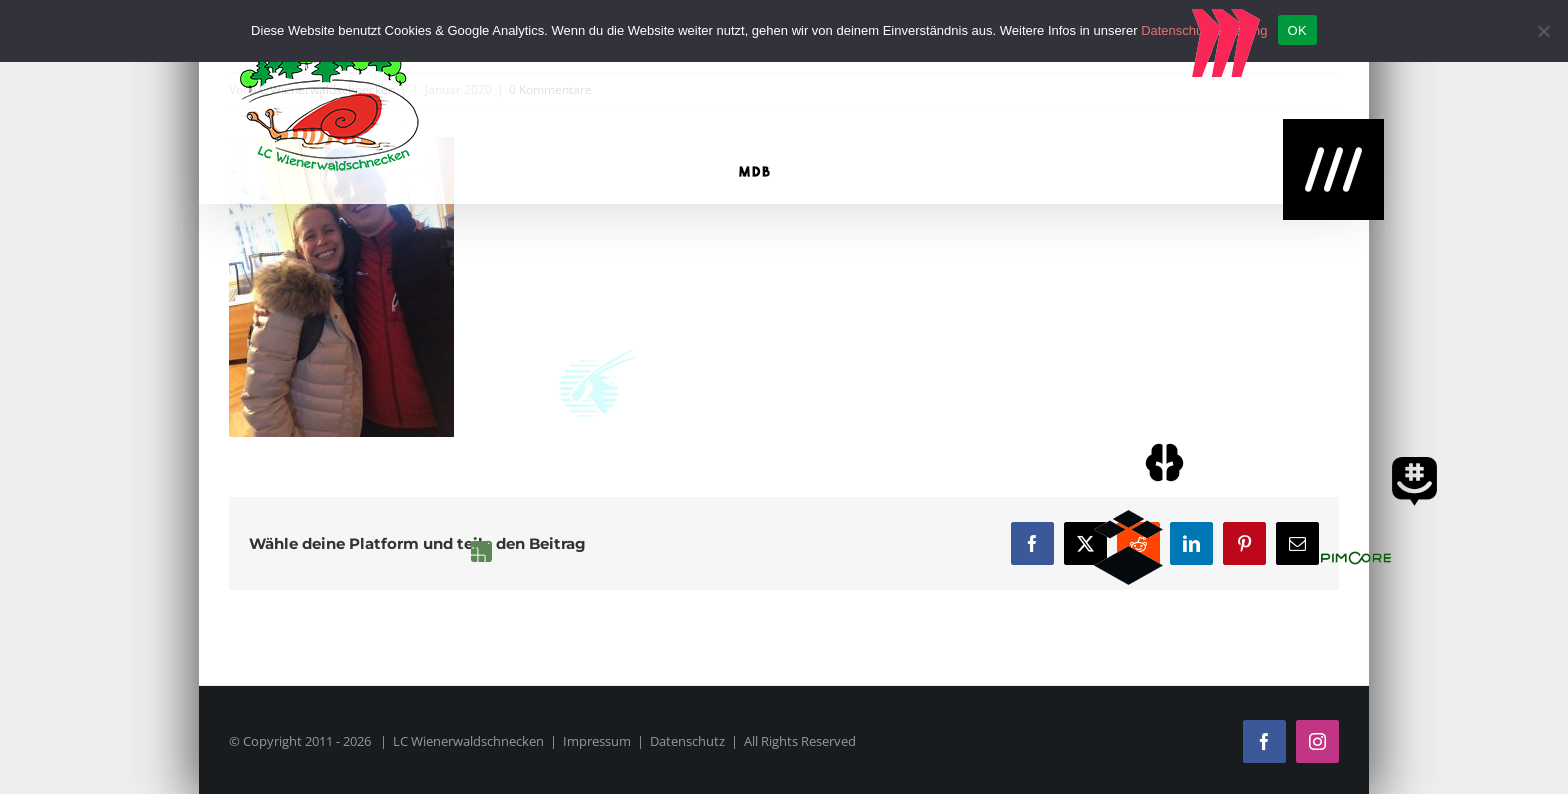 This screenshot has height=794, width=1568. Describe the element at coordinates (481, 551) in the screenshot. I see `LVGL graphics library logo` at that location.